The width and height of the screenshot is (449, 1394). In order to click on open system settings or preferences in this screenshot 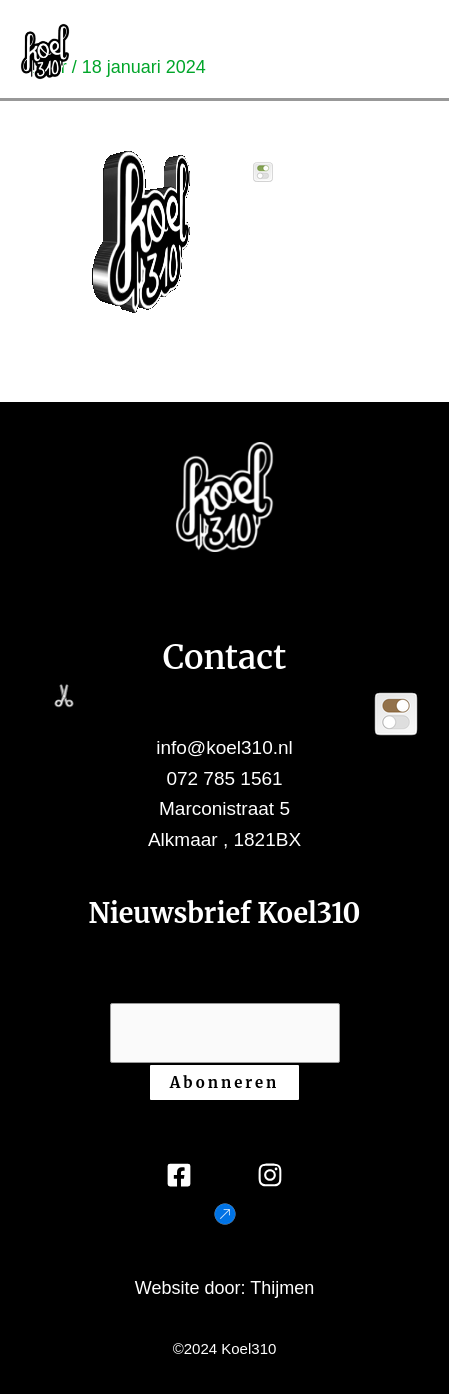, I will do `click(396, 714)`.